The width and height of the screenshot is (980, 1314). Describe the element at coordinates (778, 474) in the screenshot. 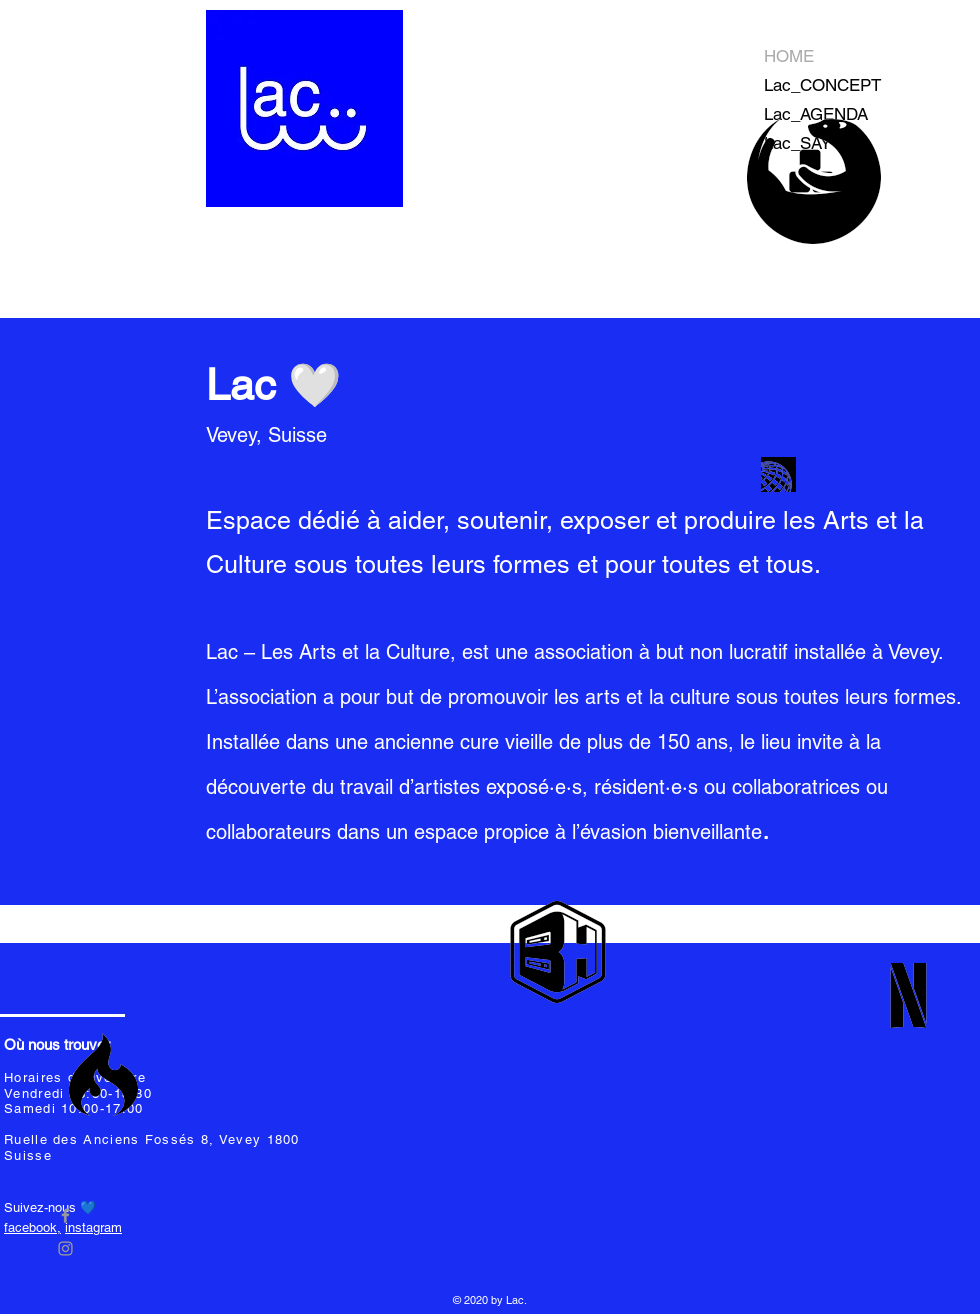

I see `united airlines app or website` at that location.